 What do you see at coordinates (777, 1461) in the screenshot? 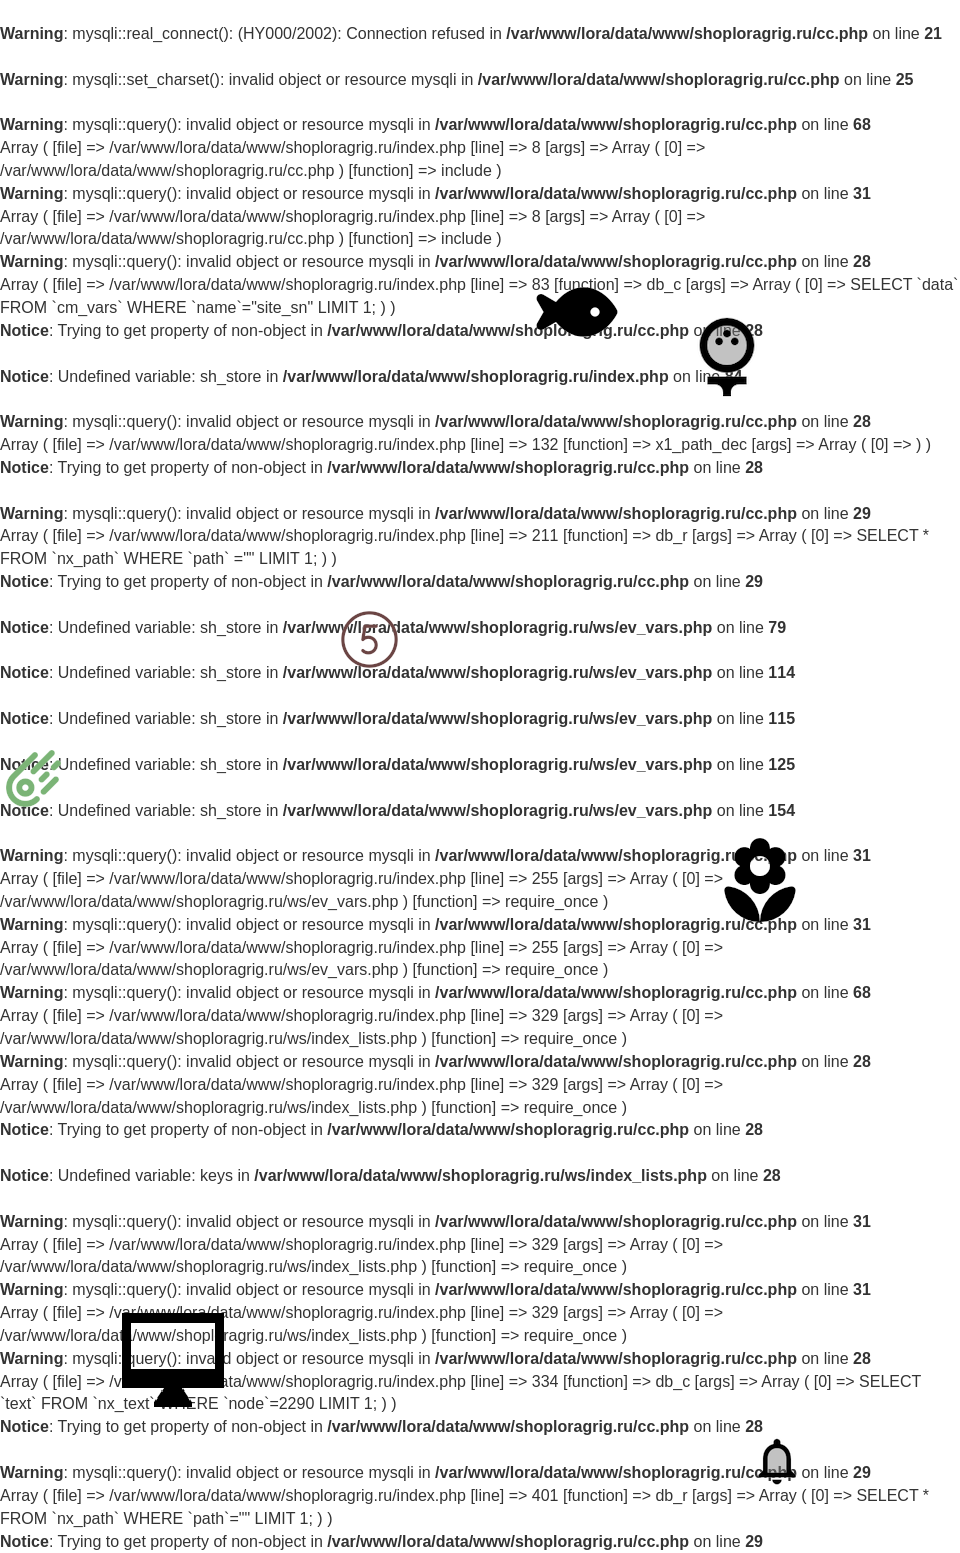
I see `view notifications` at bounding box center [777, 1461].